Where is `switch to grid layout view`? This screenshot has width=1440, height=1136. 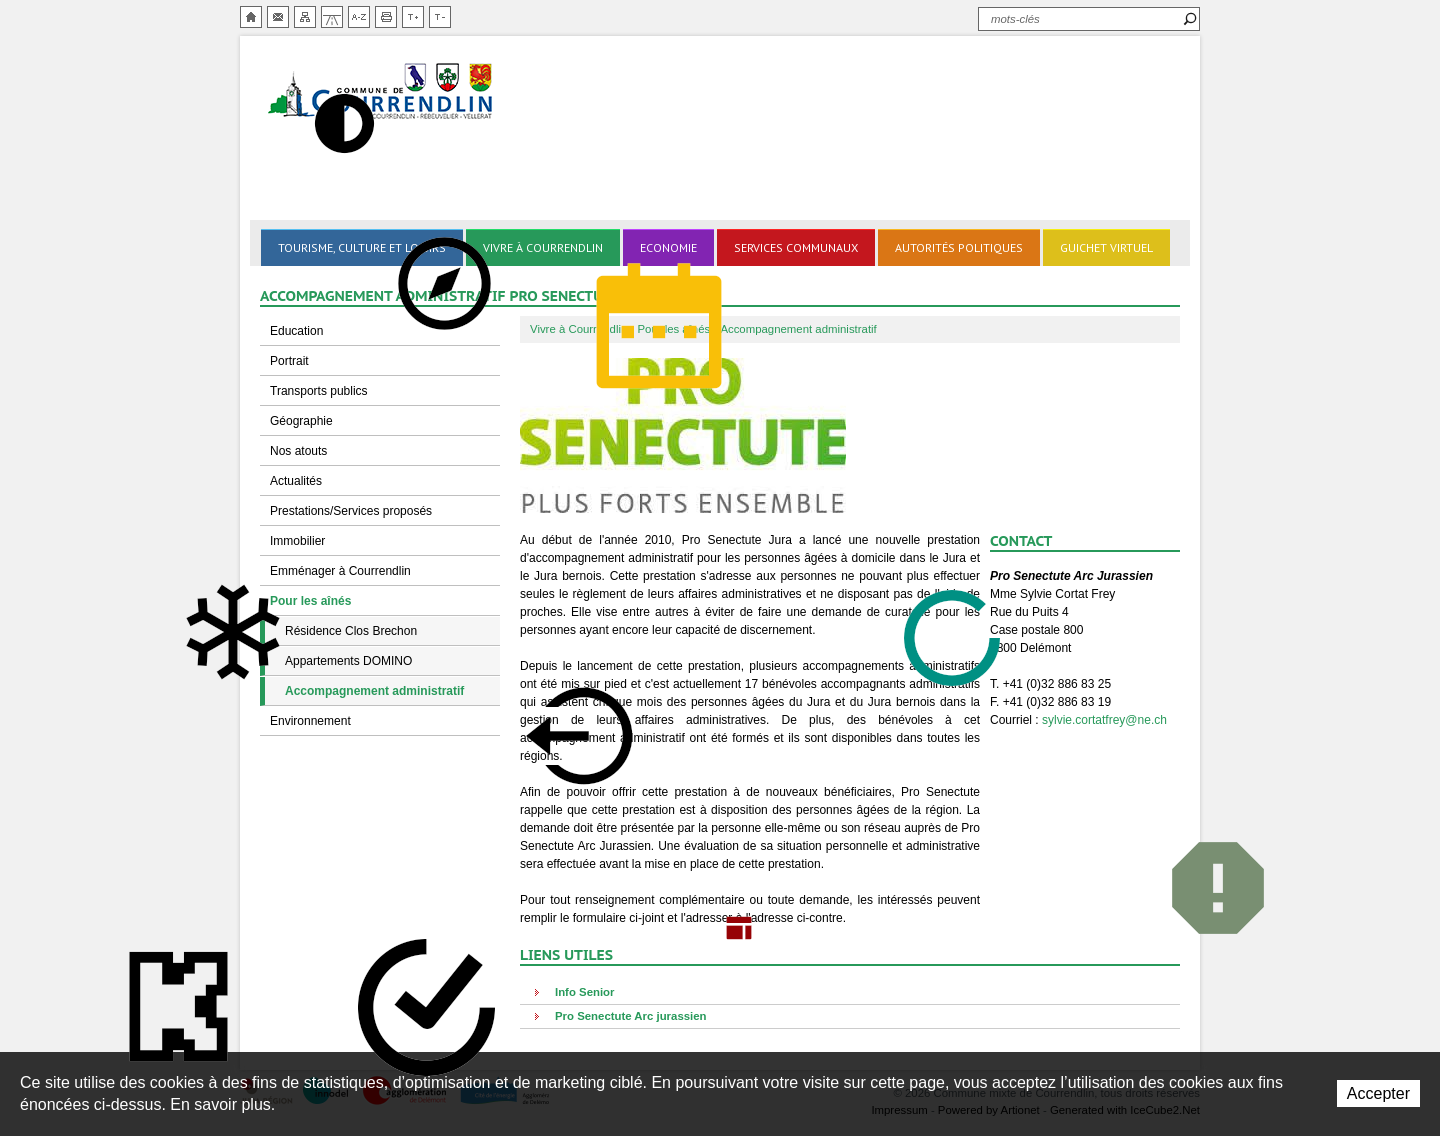 switch to grid layout view is located at coordinates (739, 928).